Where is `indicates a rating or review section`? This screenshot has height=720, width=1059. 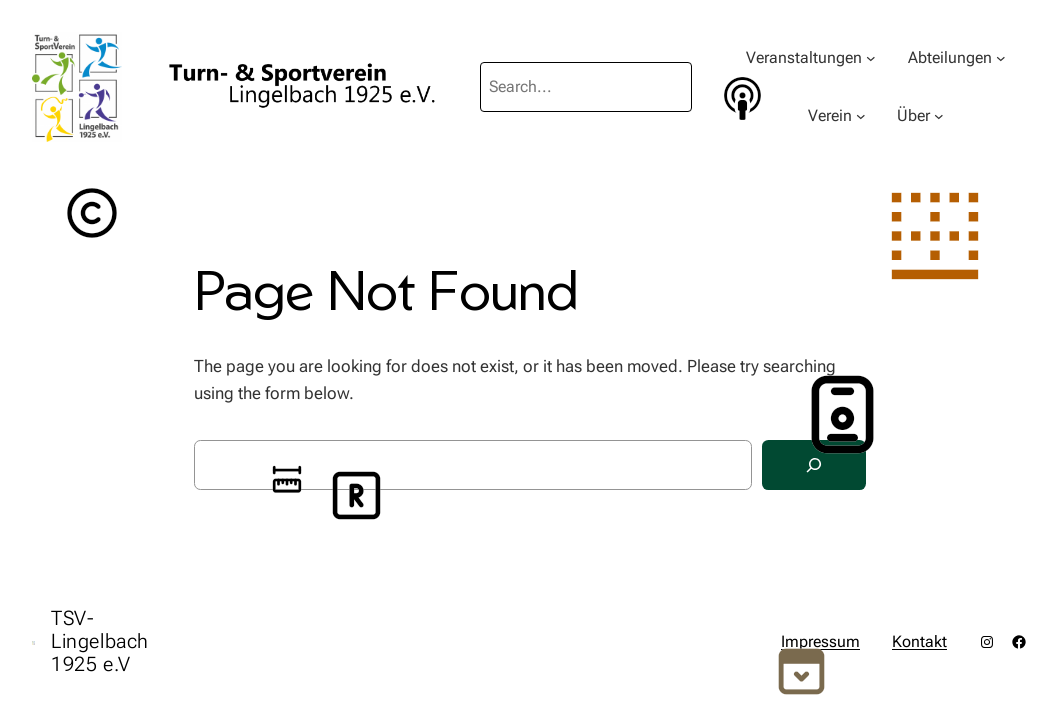 indicates a rating or review section is located at coordinates (356, 495).